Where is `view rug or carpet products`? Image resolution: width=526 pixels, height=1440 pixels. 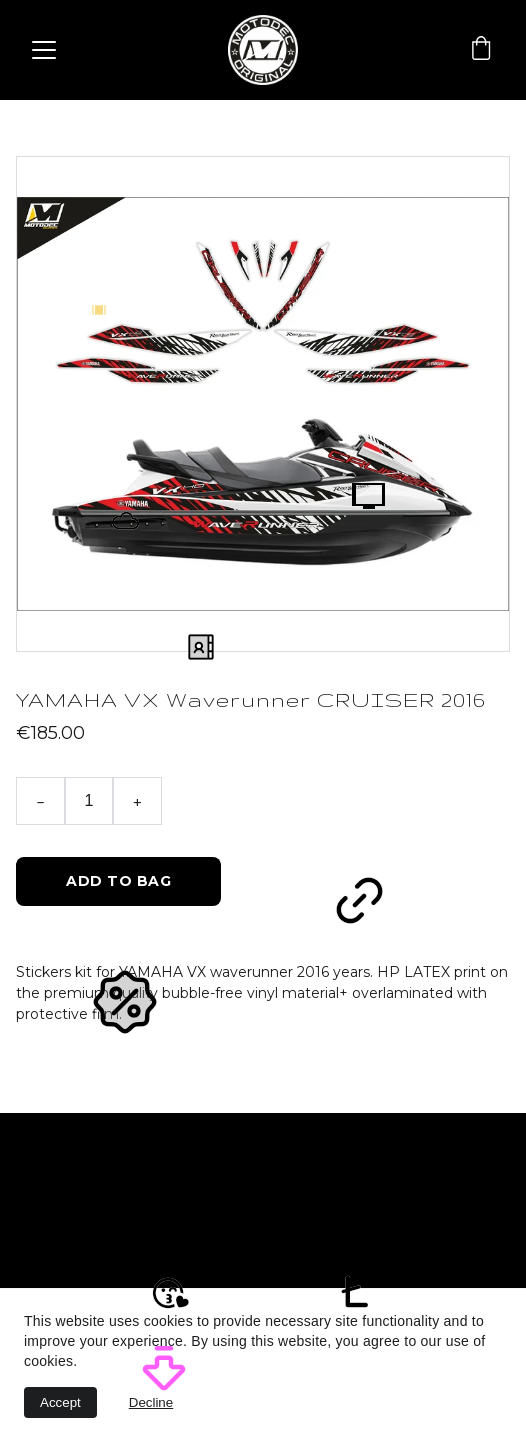 view rug or carpet products is located at coordinates (99, 310).